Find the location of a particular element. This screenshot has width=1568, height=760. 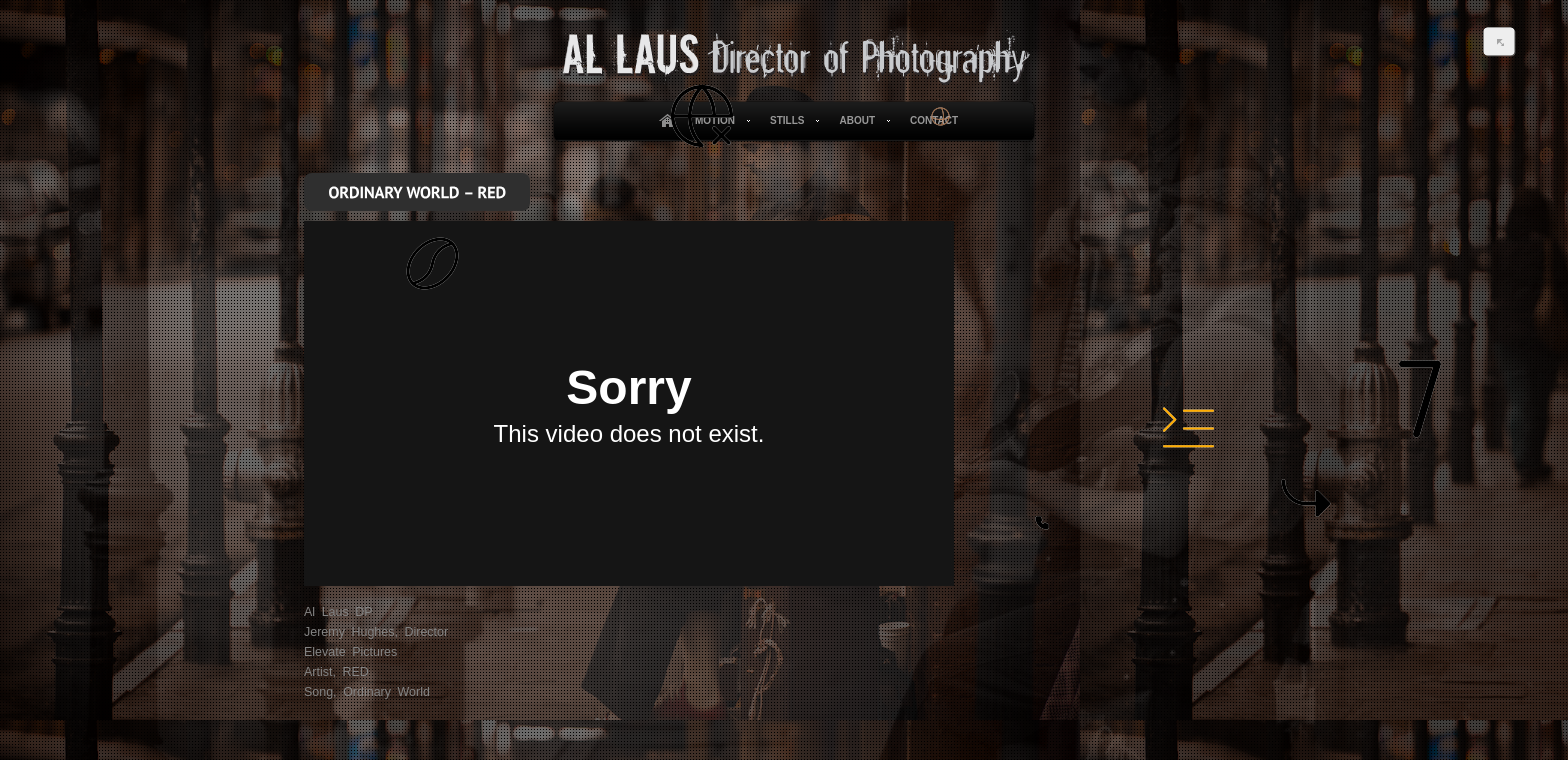

reply to a message or comment is located at coordinates (1306, 498).